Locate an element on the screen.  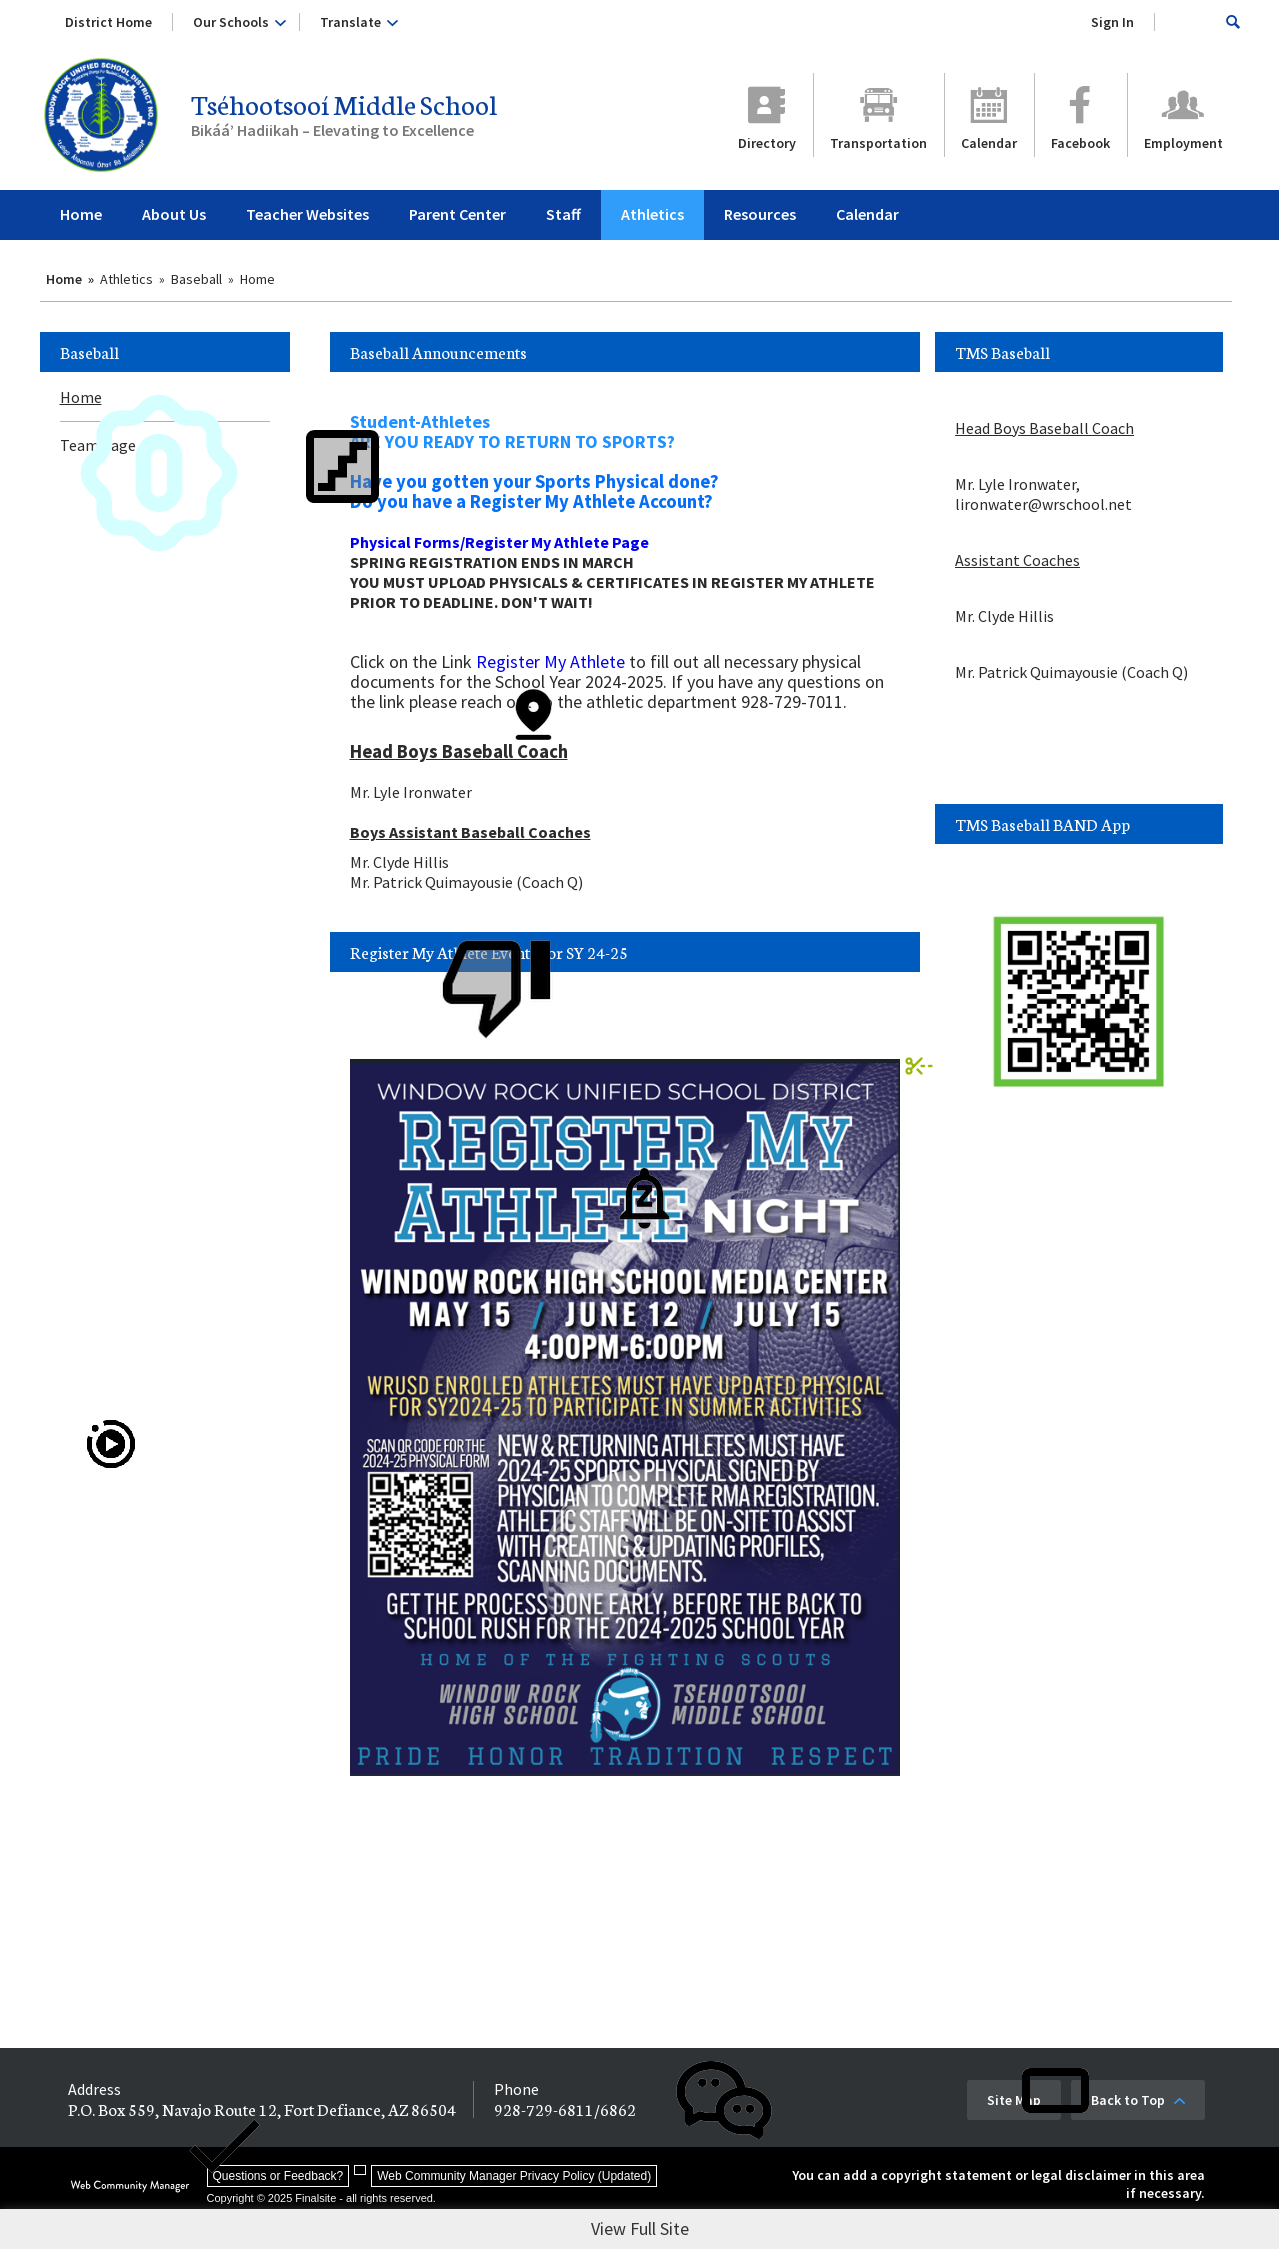
notifications are currently snoozed is located at coordinates (644, 1197).